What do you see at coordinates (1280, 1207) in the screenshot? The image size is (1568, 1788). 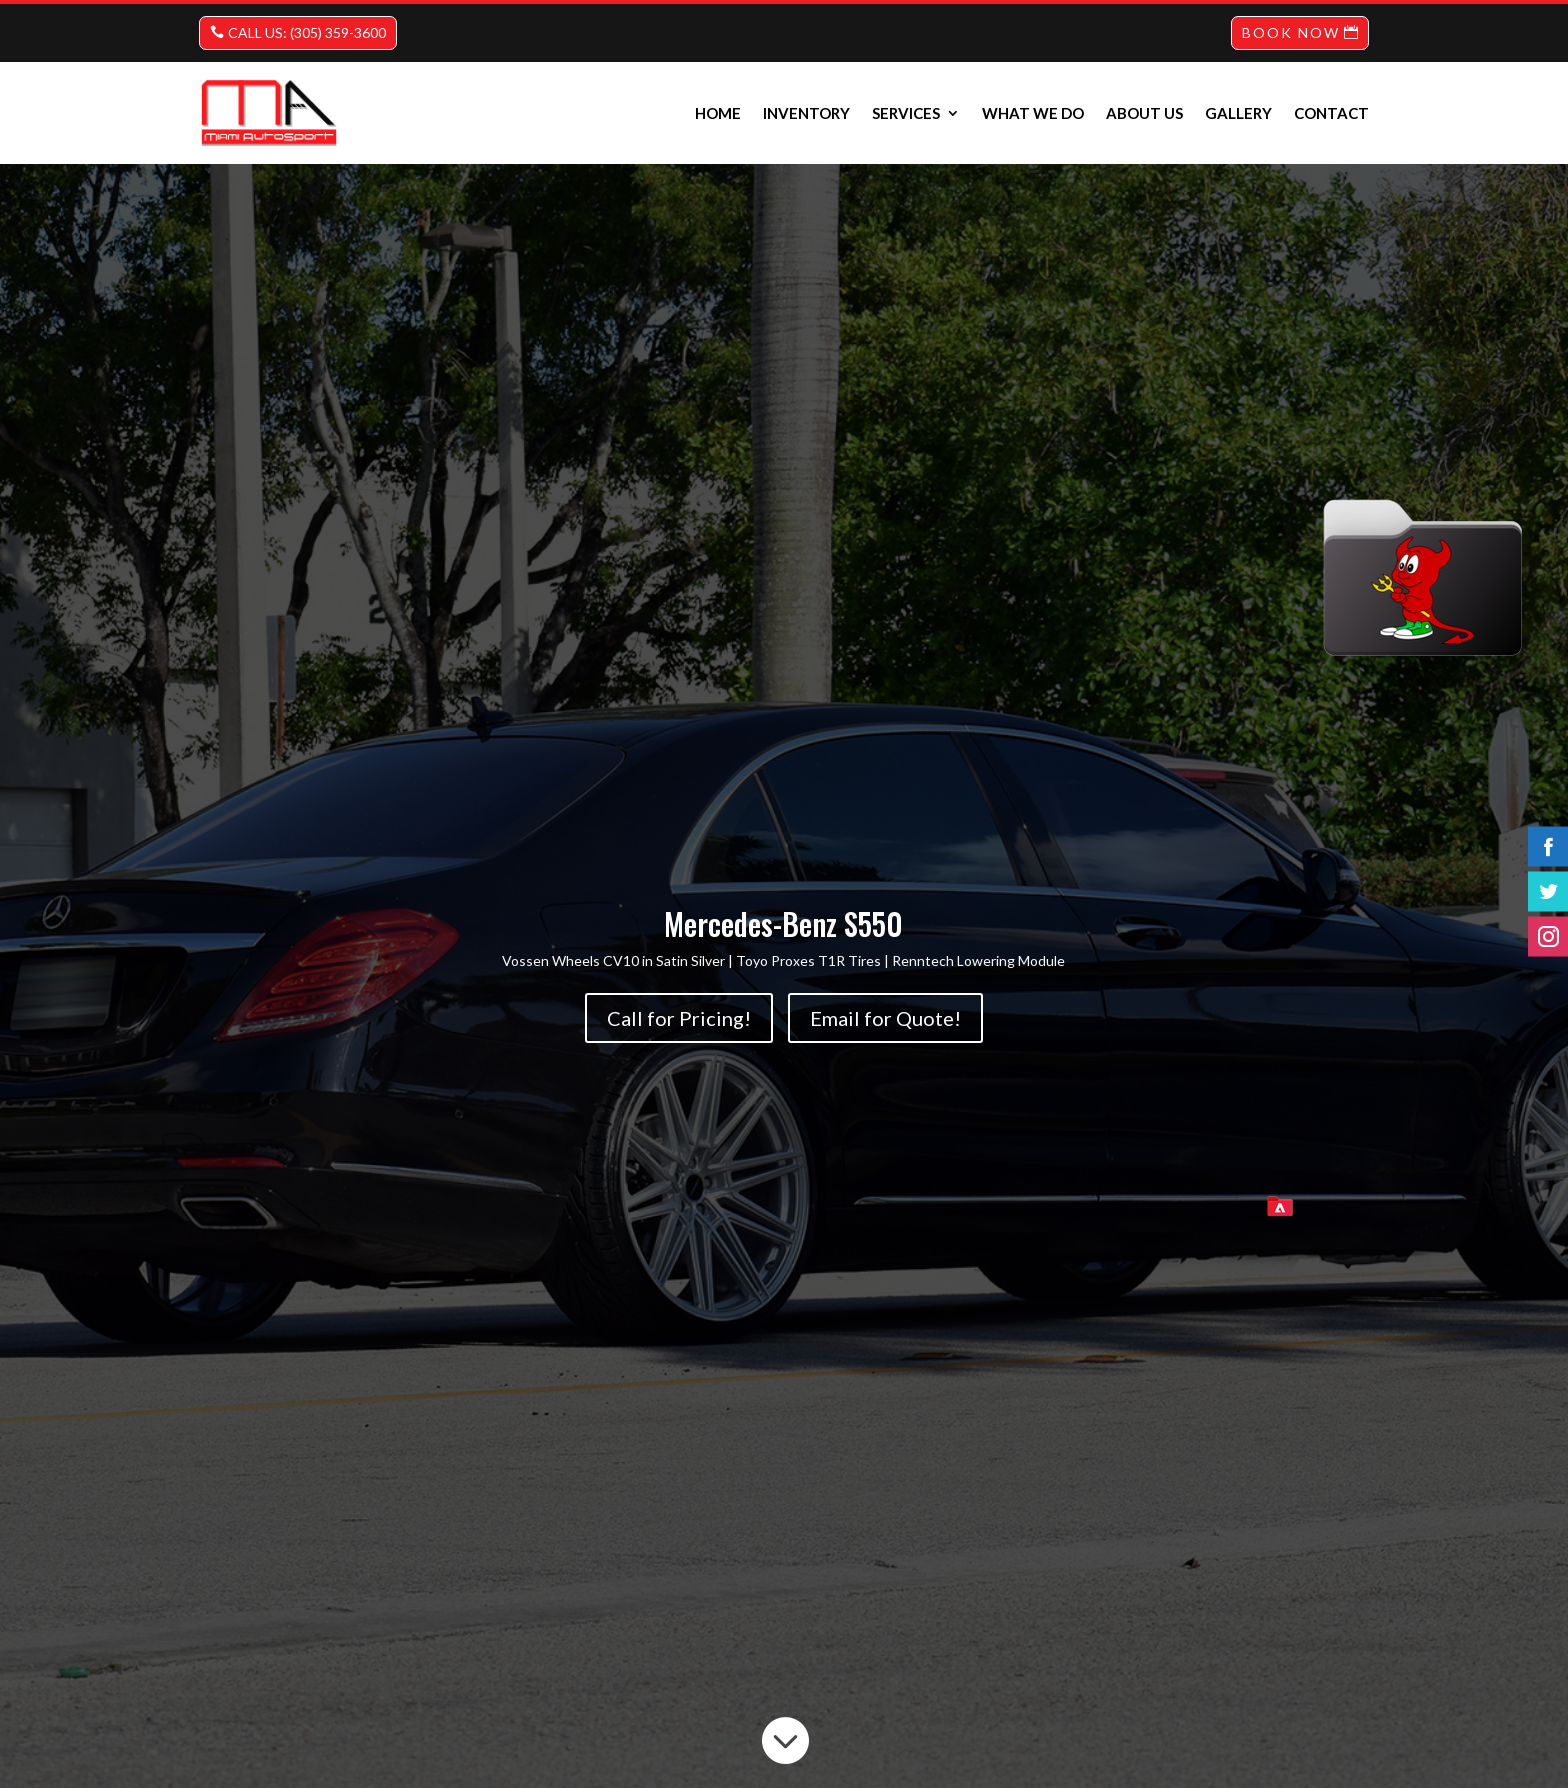 I see `open adobe application files folder` at bounding box center [1280, 1207].